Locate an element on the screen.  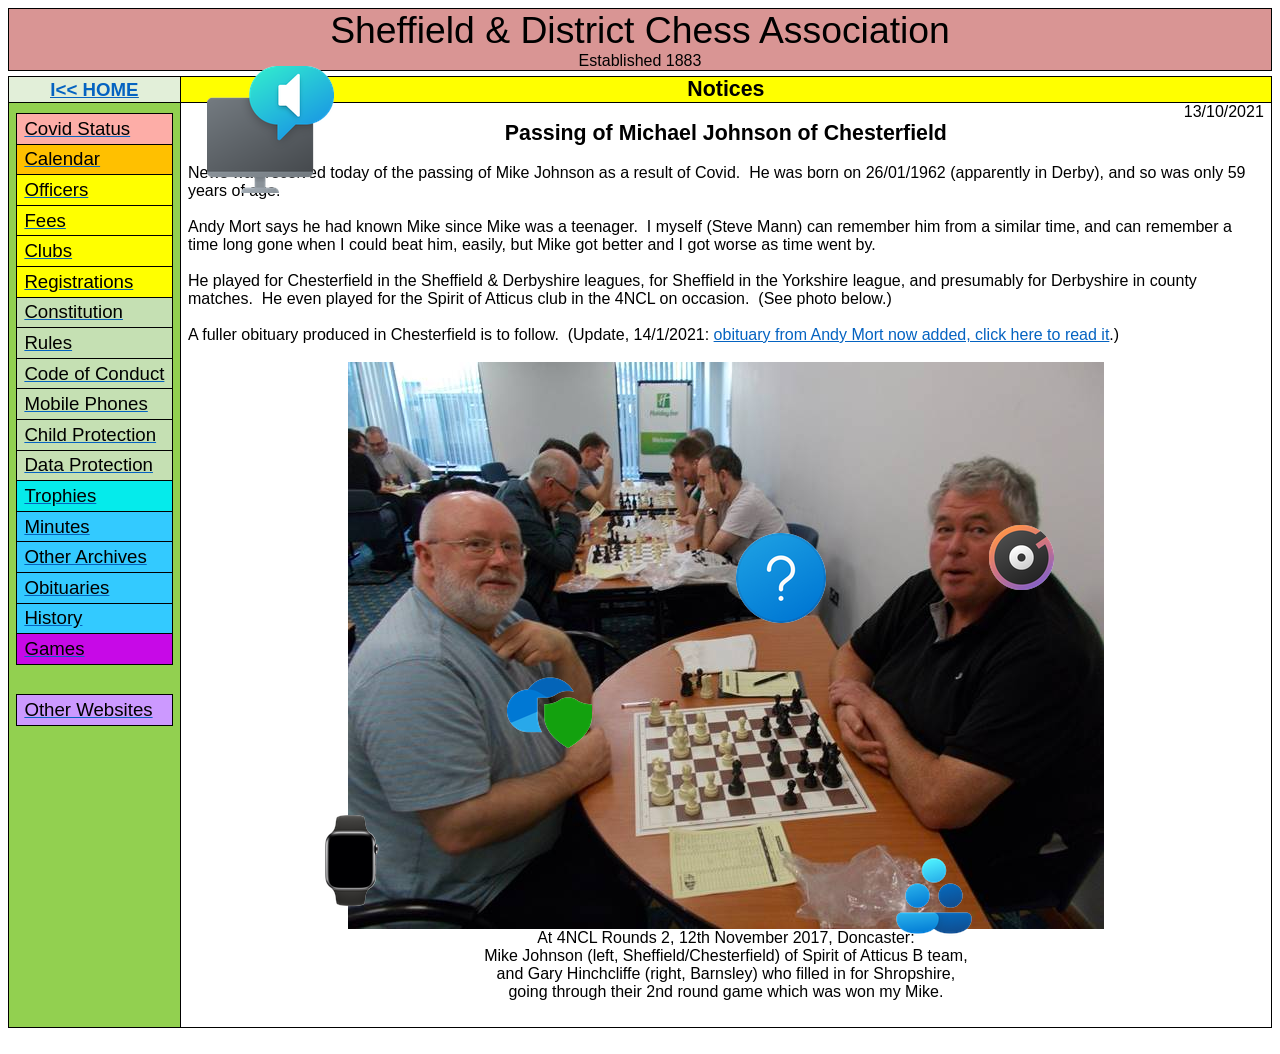
access help or support information is located at coordinates (781, 578).